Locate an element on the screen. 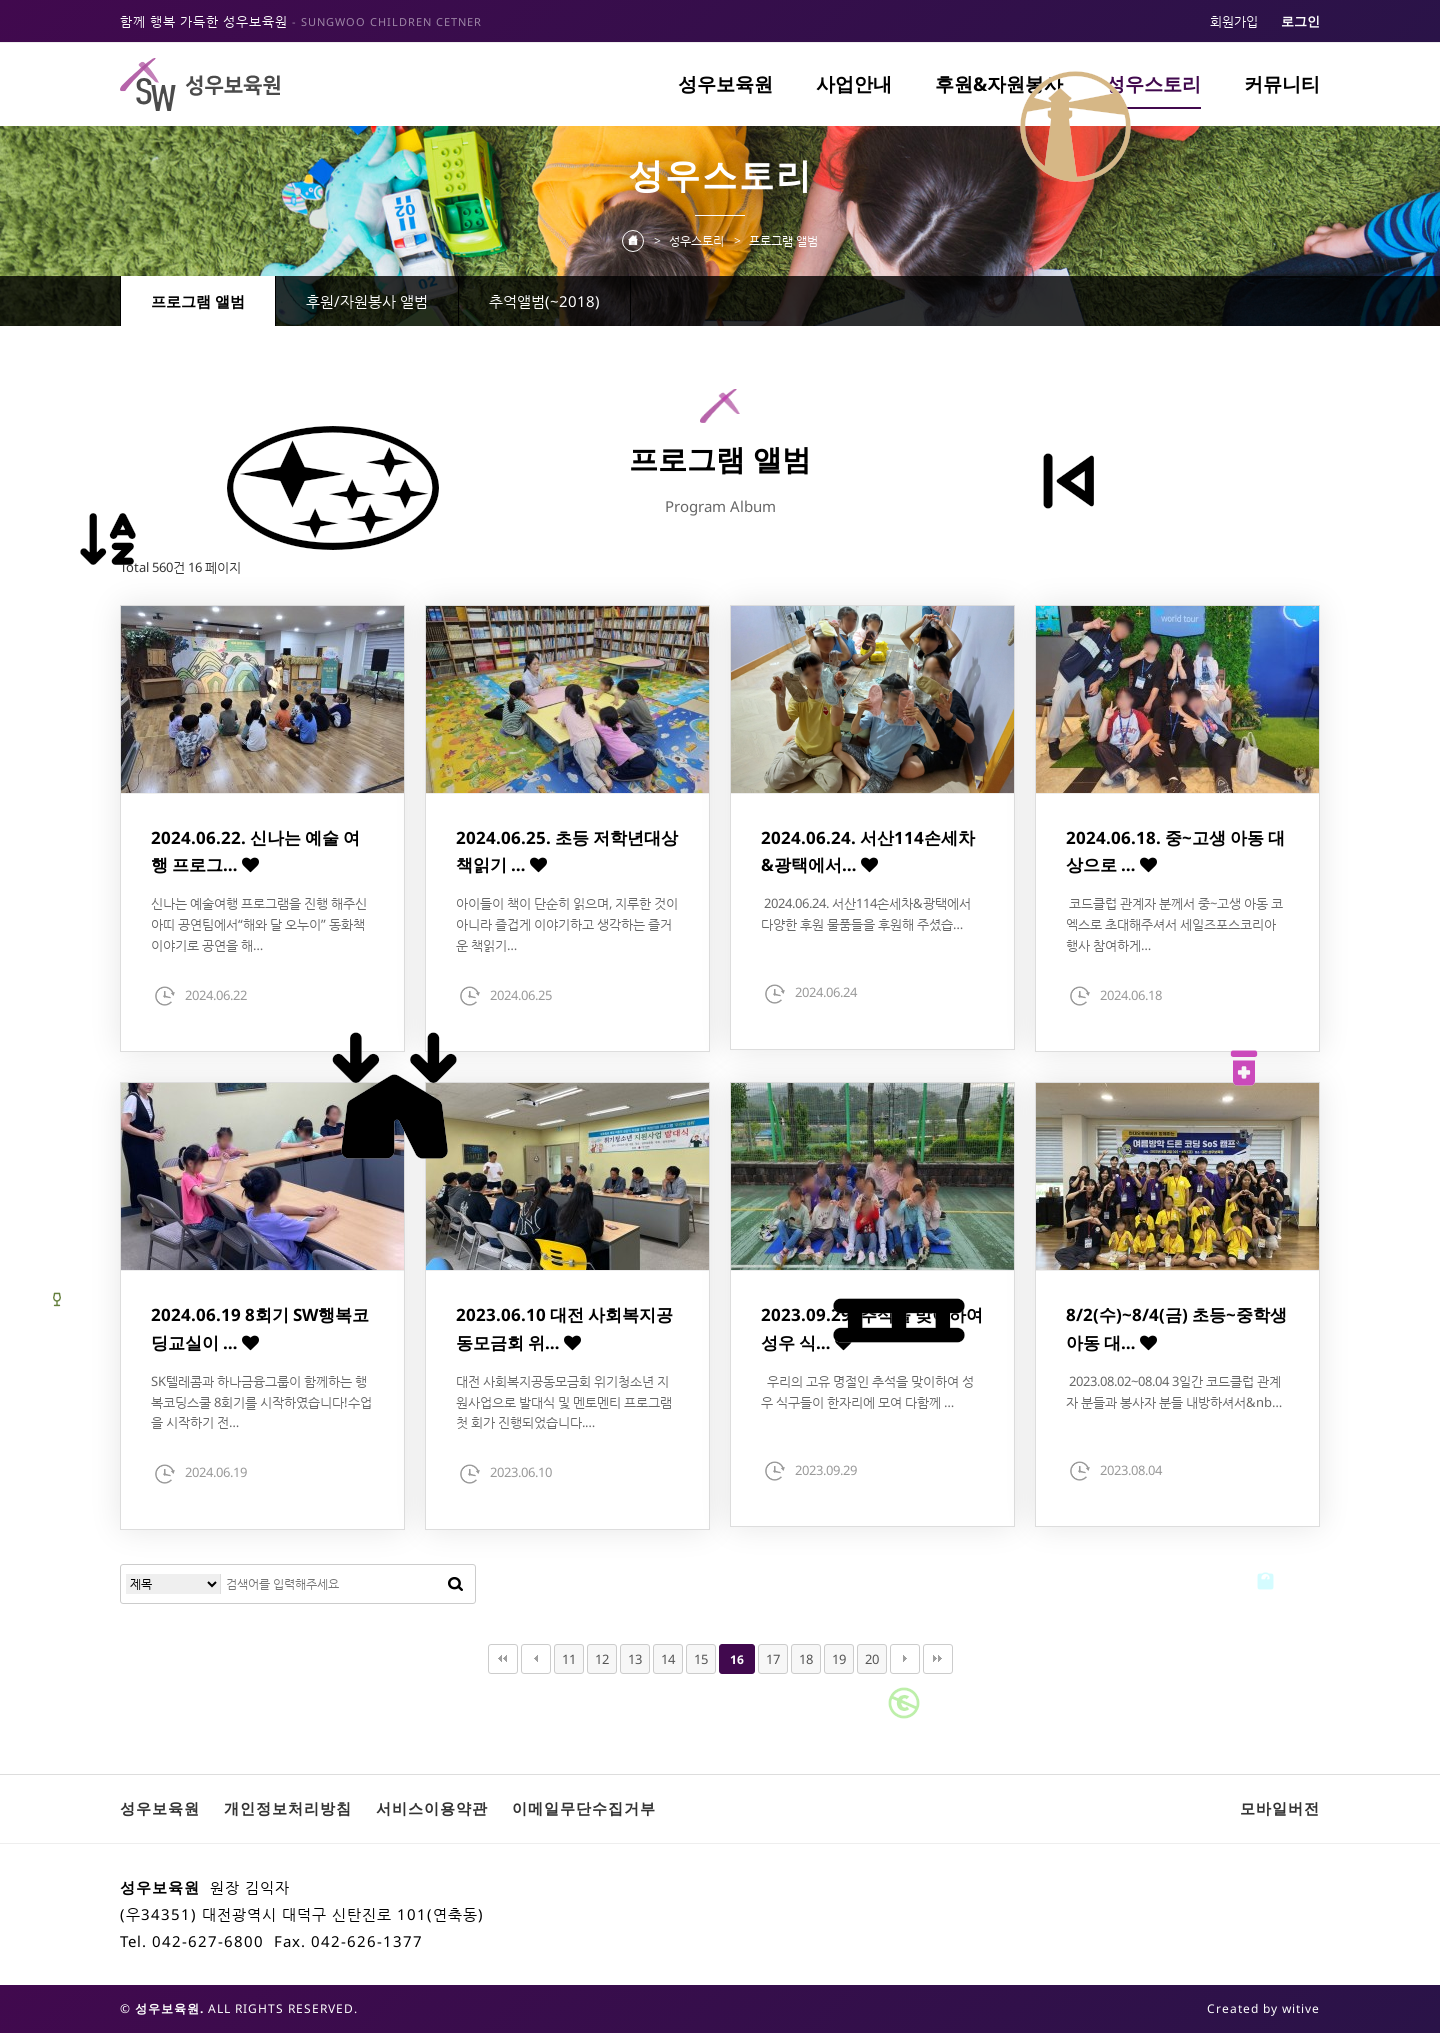 The width and height of the screenshot is (1440, 2033). watchman monitoring logo is located at coordinates (1075, 126).